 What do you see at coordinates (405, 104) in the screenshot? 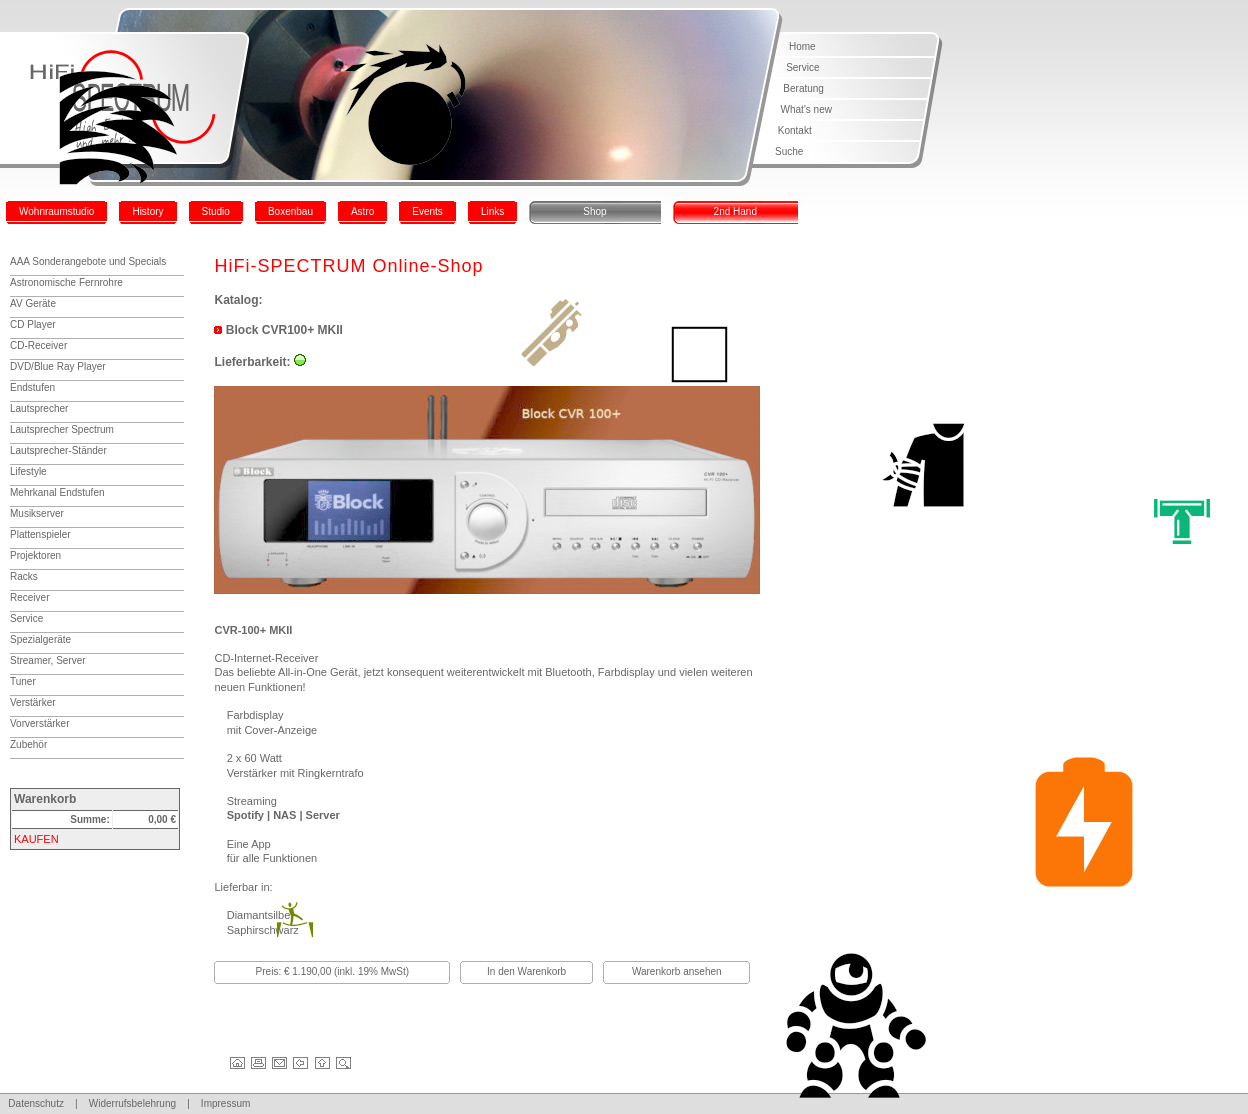
I see `activate a bomb or explosive item in-game` at bounding box center [405, 104].